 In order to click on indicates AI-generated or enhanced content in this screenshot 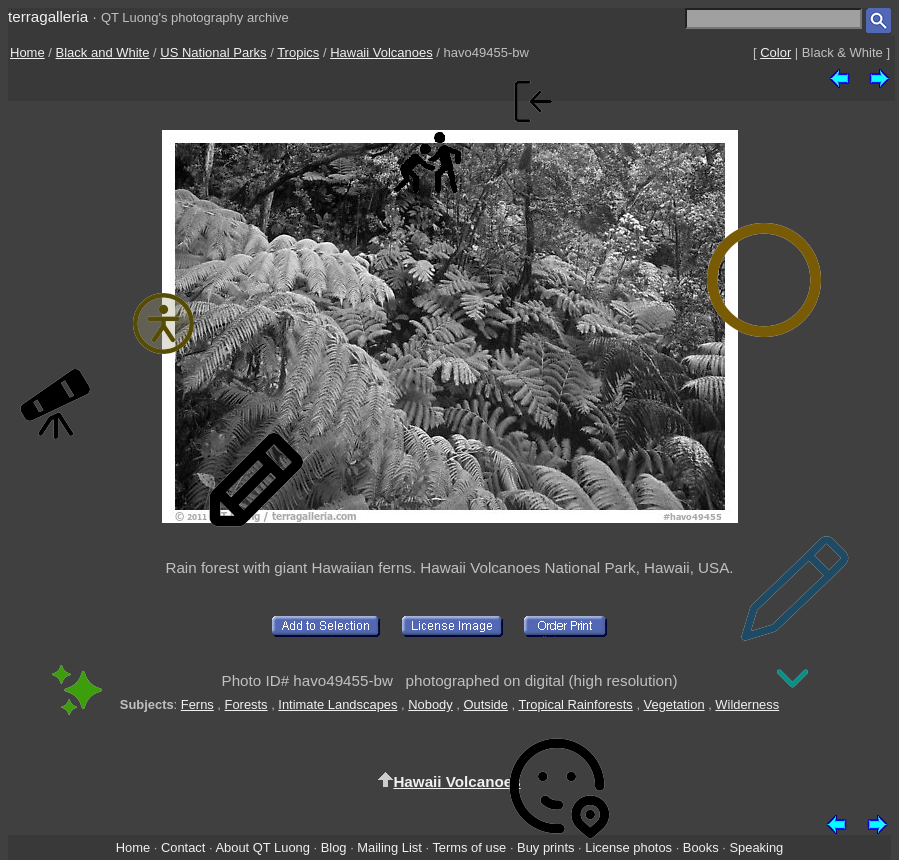, I will do `click(77, 690)`.